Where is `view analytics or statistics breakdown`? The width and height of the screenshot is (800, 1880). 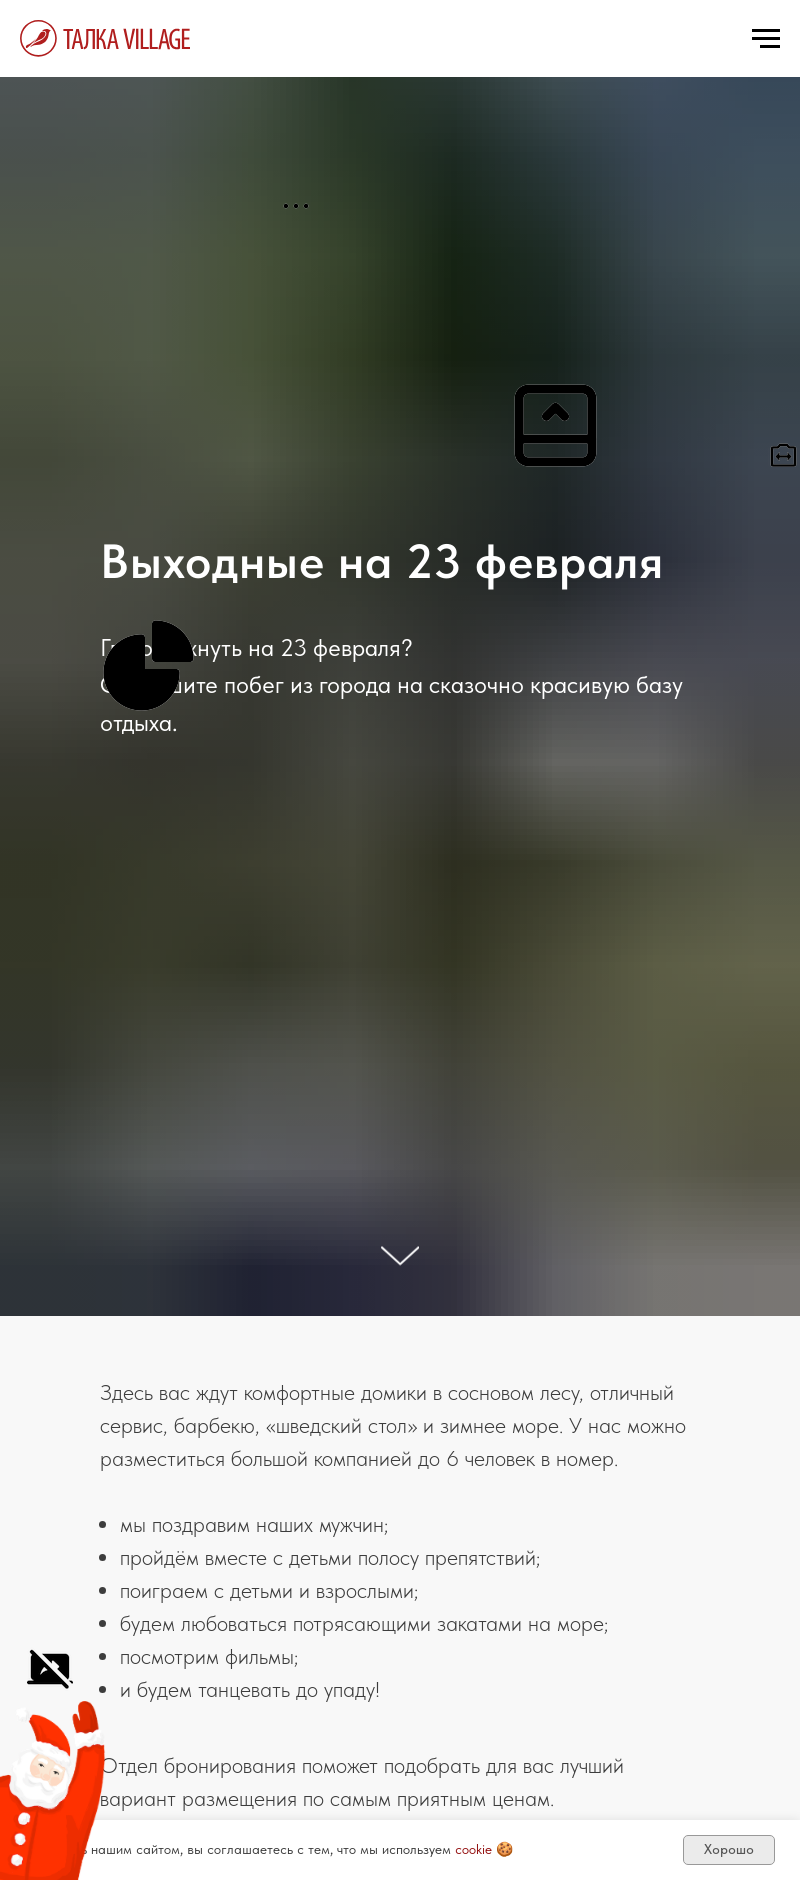
view analytics or statistics breakdown is located at coordinates (148, 665).